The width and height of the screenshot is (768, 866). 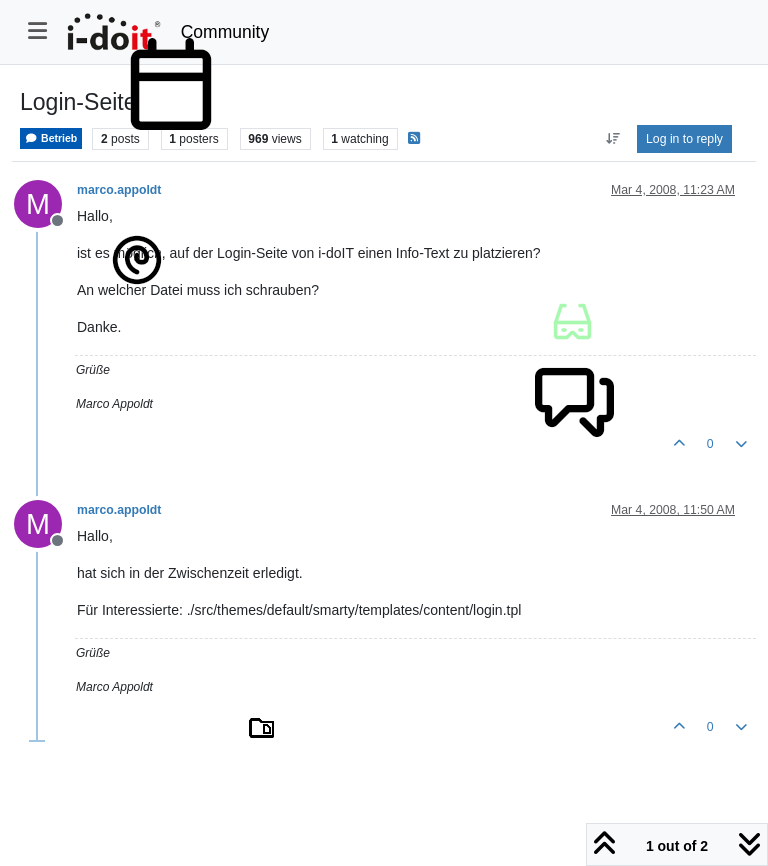 I want to click on debian linux operating system logo, so click(x=137, y=260).